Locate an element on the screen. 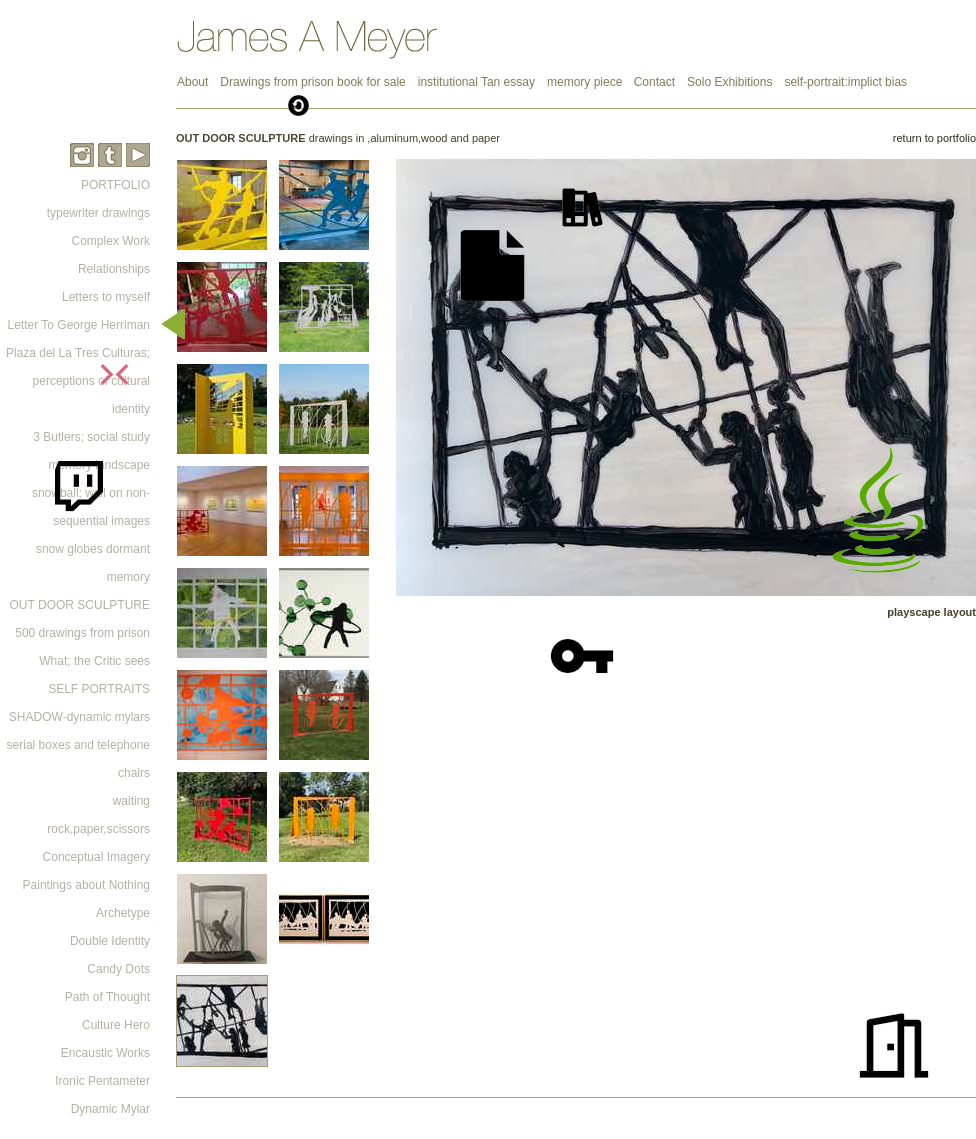 The image size is (976, 1139). collapse or contract horizontal panels is located at coordinates (114, 374).